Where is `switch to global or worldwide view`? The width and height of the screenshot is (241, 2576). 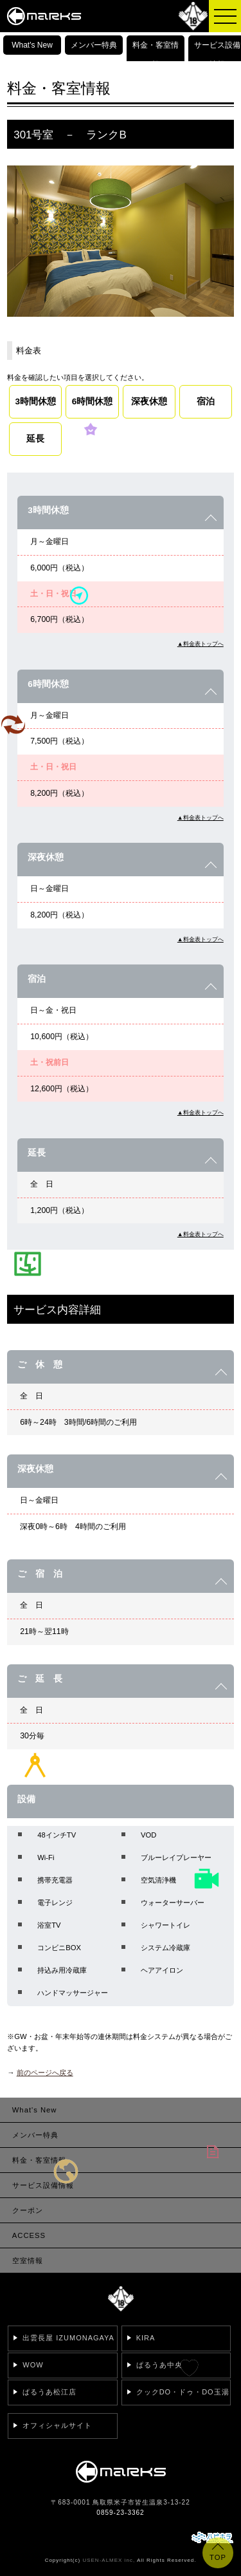 switch to global or worldwide view is located at coordinates (66, 2171).